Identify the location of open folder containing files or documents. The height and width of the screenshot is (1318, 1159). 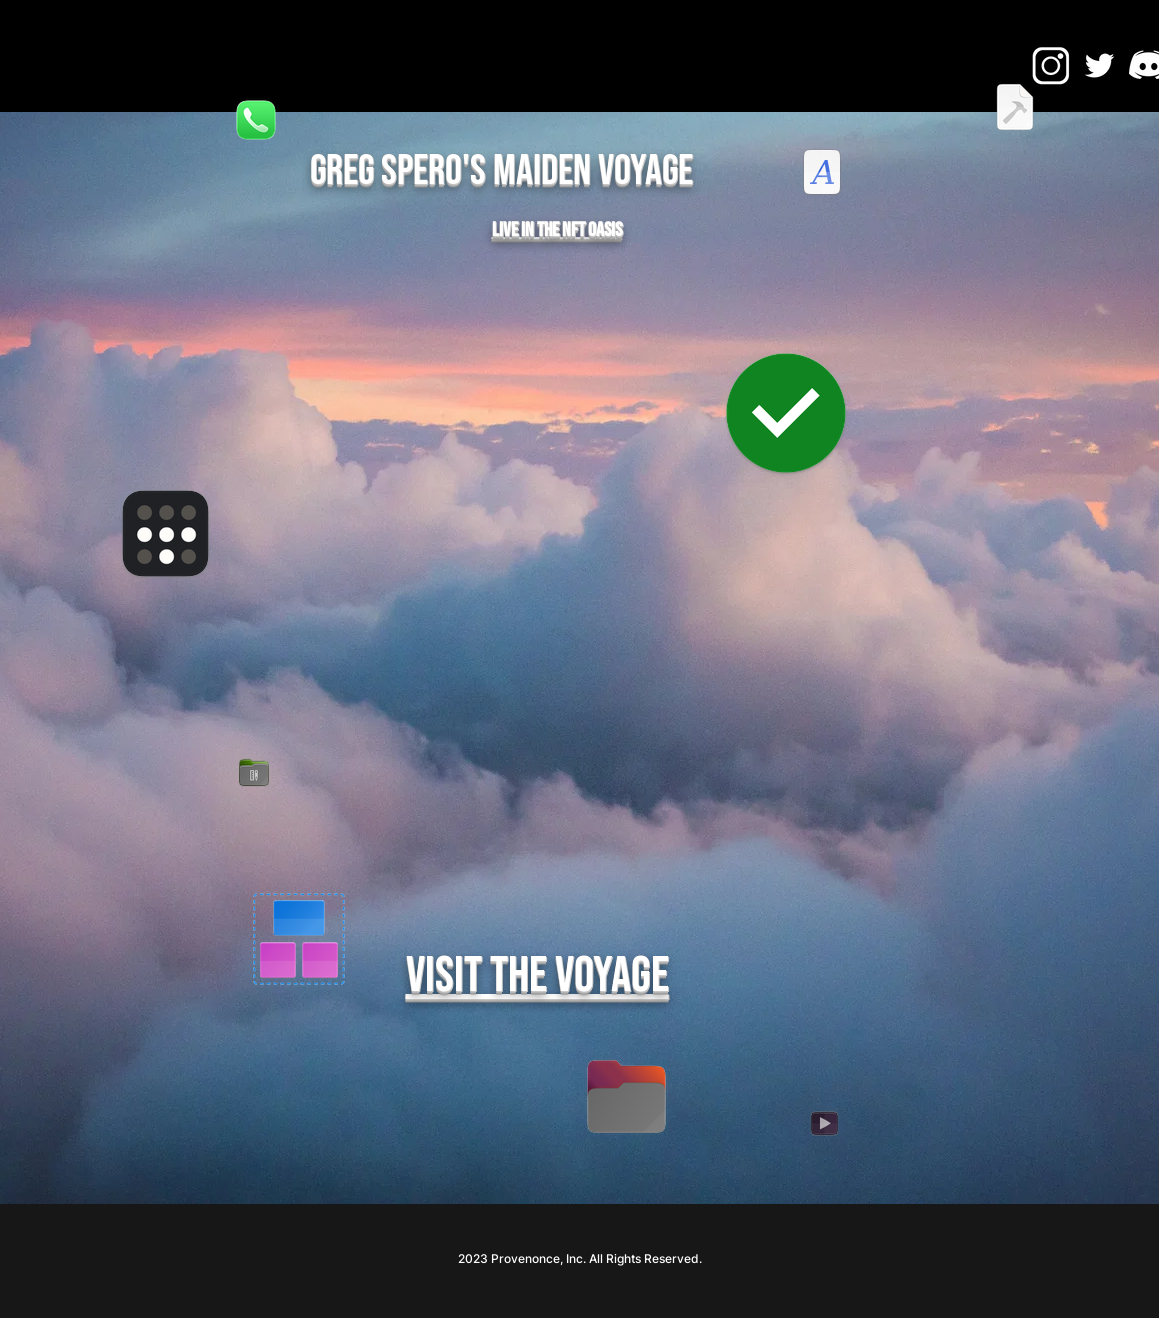
(626, 1096).